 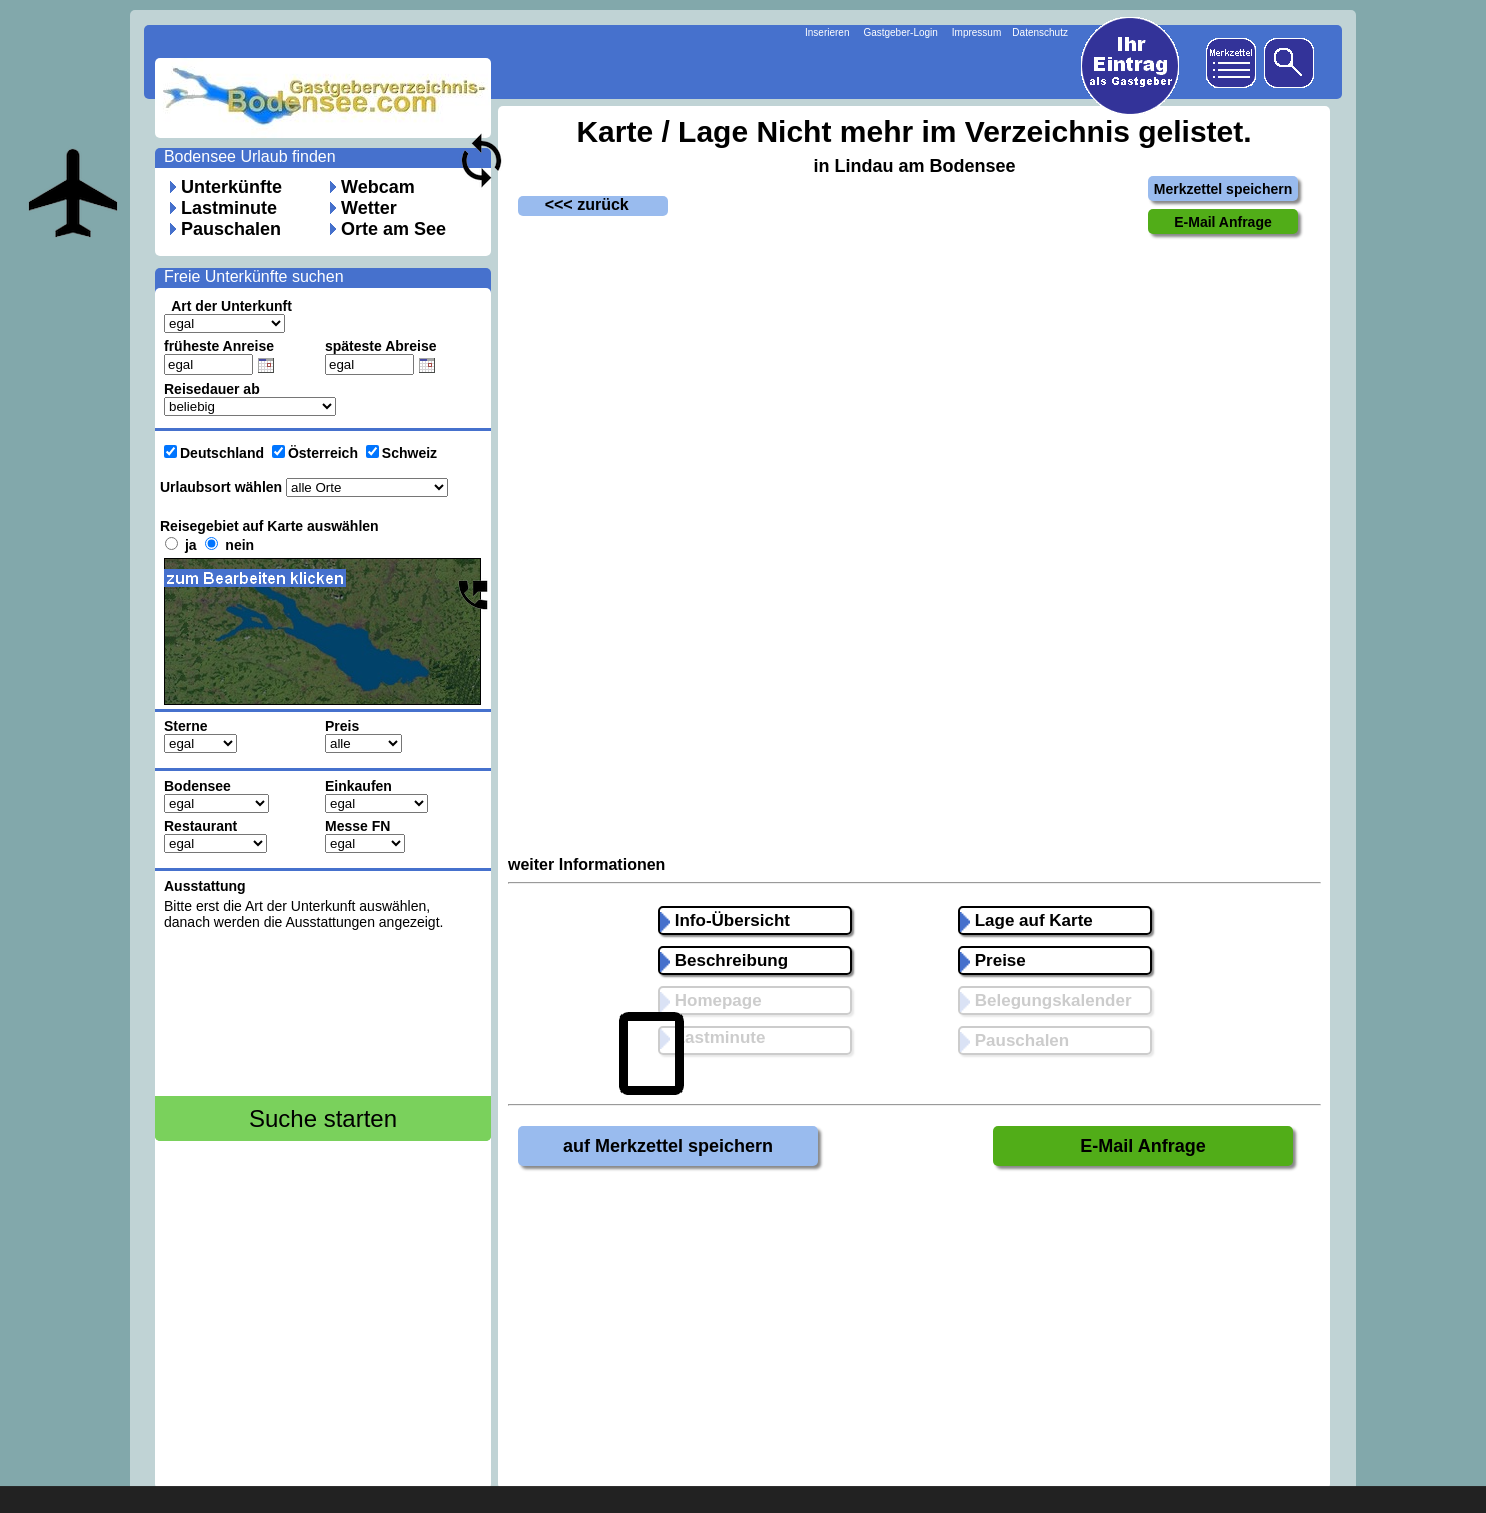 I want to click on sync data with server or cloud, so click(x=481, y=160).